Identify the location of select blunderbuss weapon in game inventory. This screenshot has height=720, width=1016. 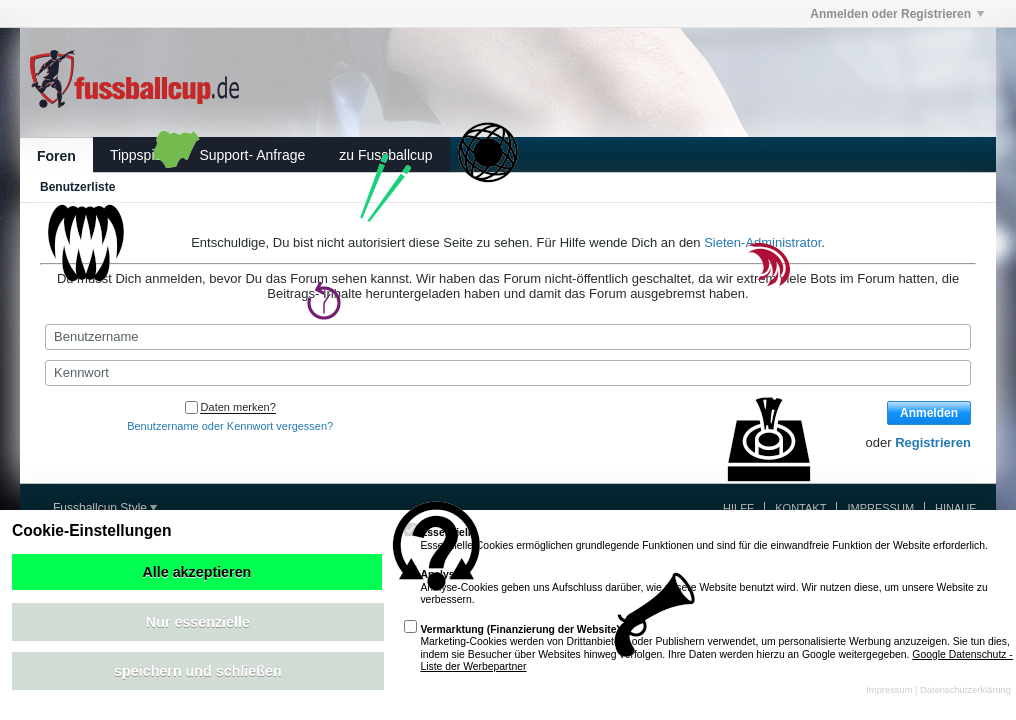
(655, 615).